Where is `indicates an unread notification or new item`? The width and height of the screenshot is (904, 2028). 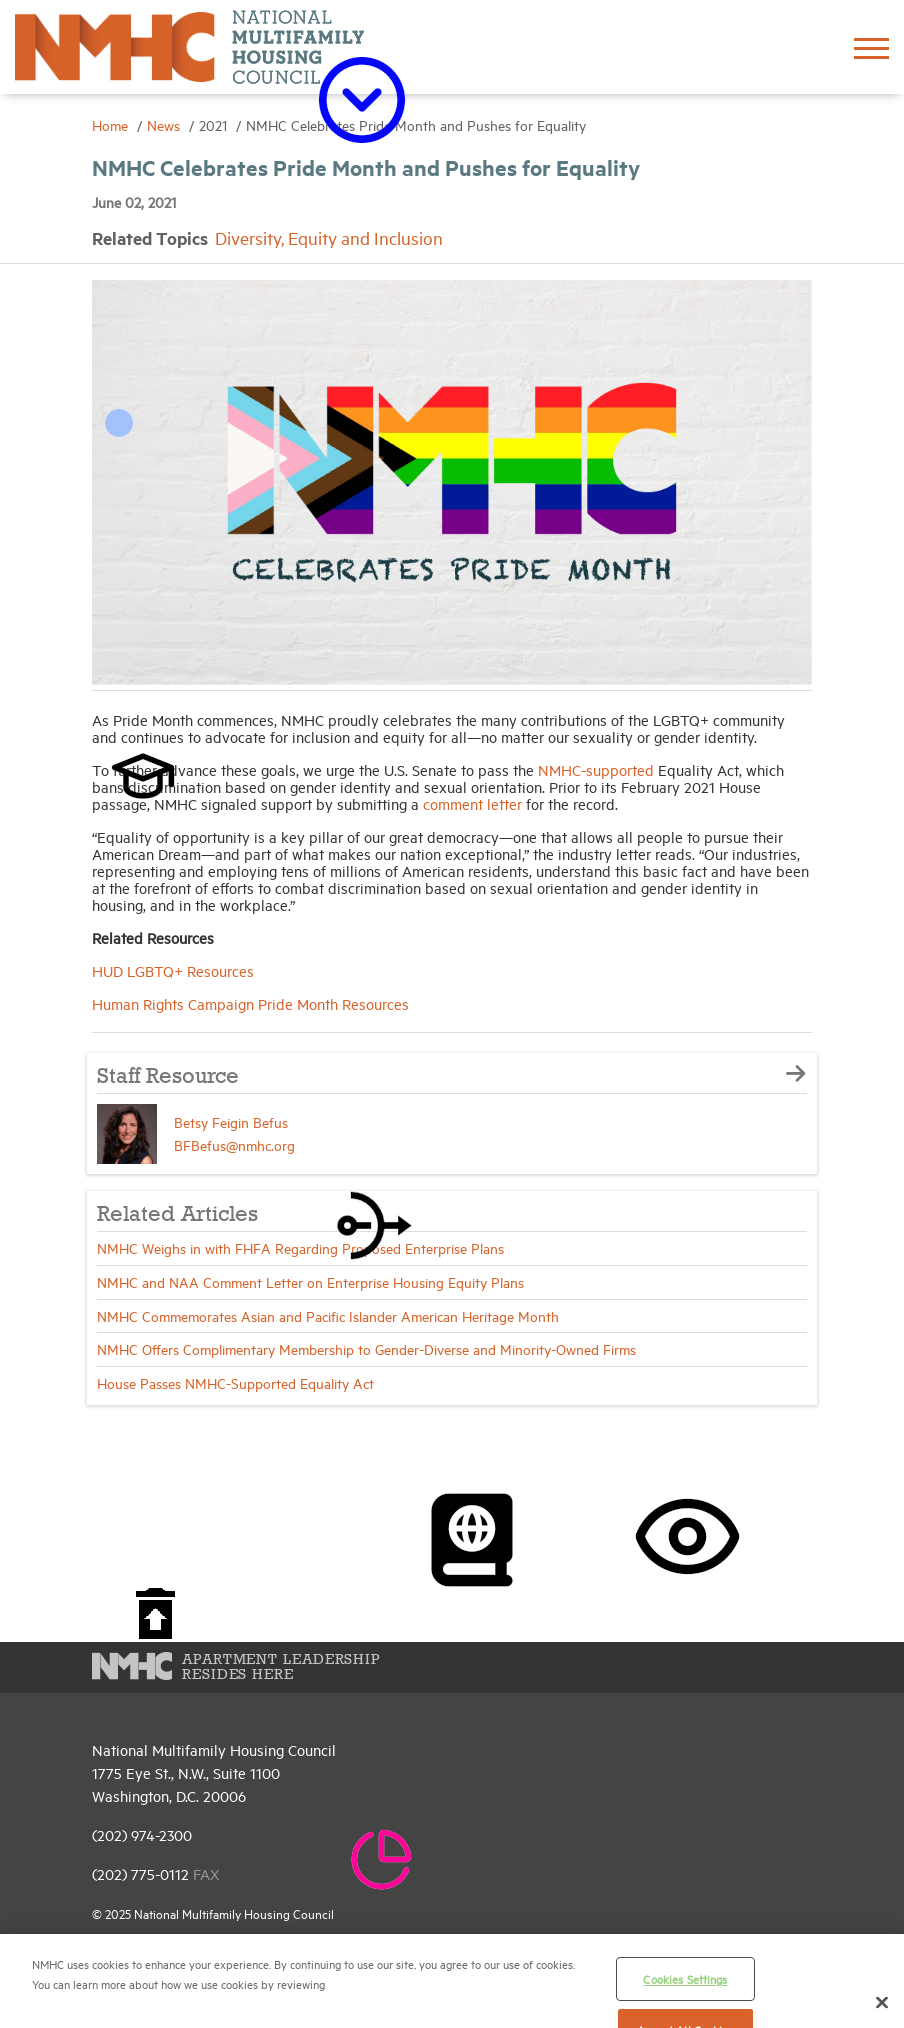 indicates an unread notification or new item is located at coordinates (119, 423).